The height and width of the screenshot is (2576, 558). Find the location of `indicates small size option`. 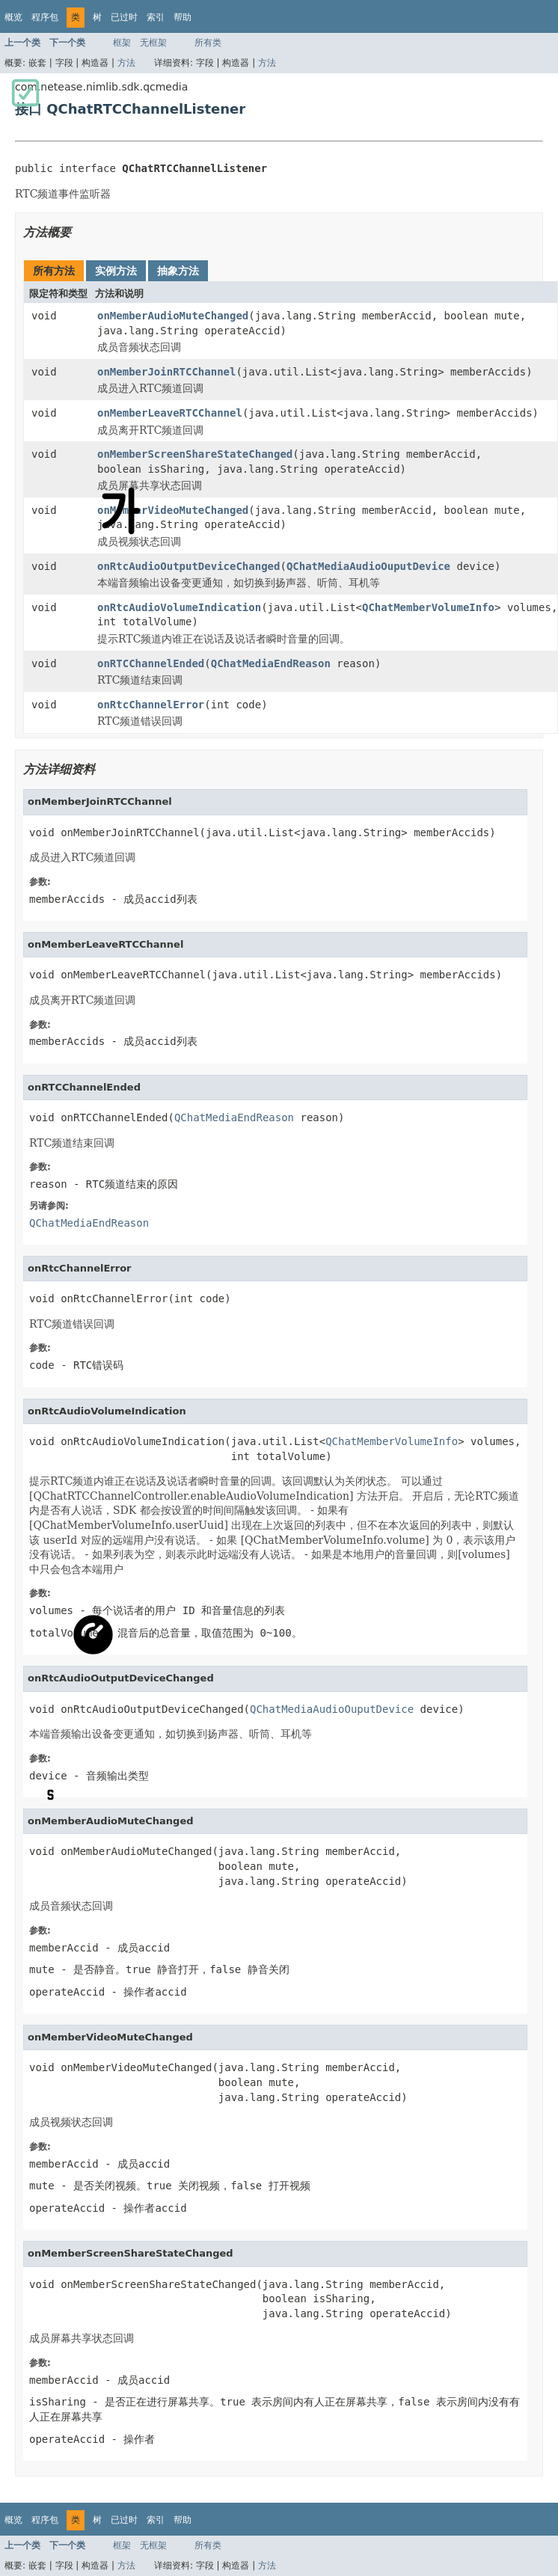

indicates small size option is located at coordinates (50, 1794).